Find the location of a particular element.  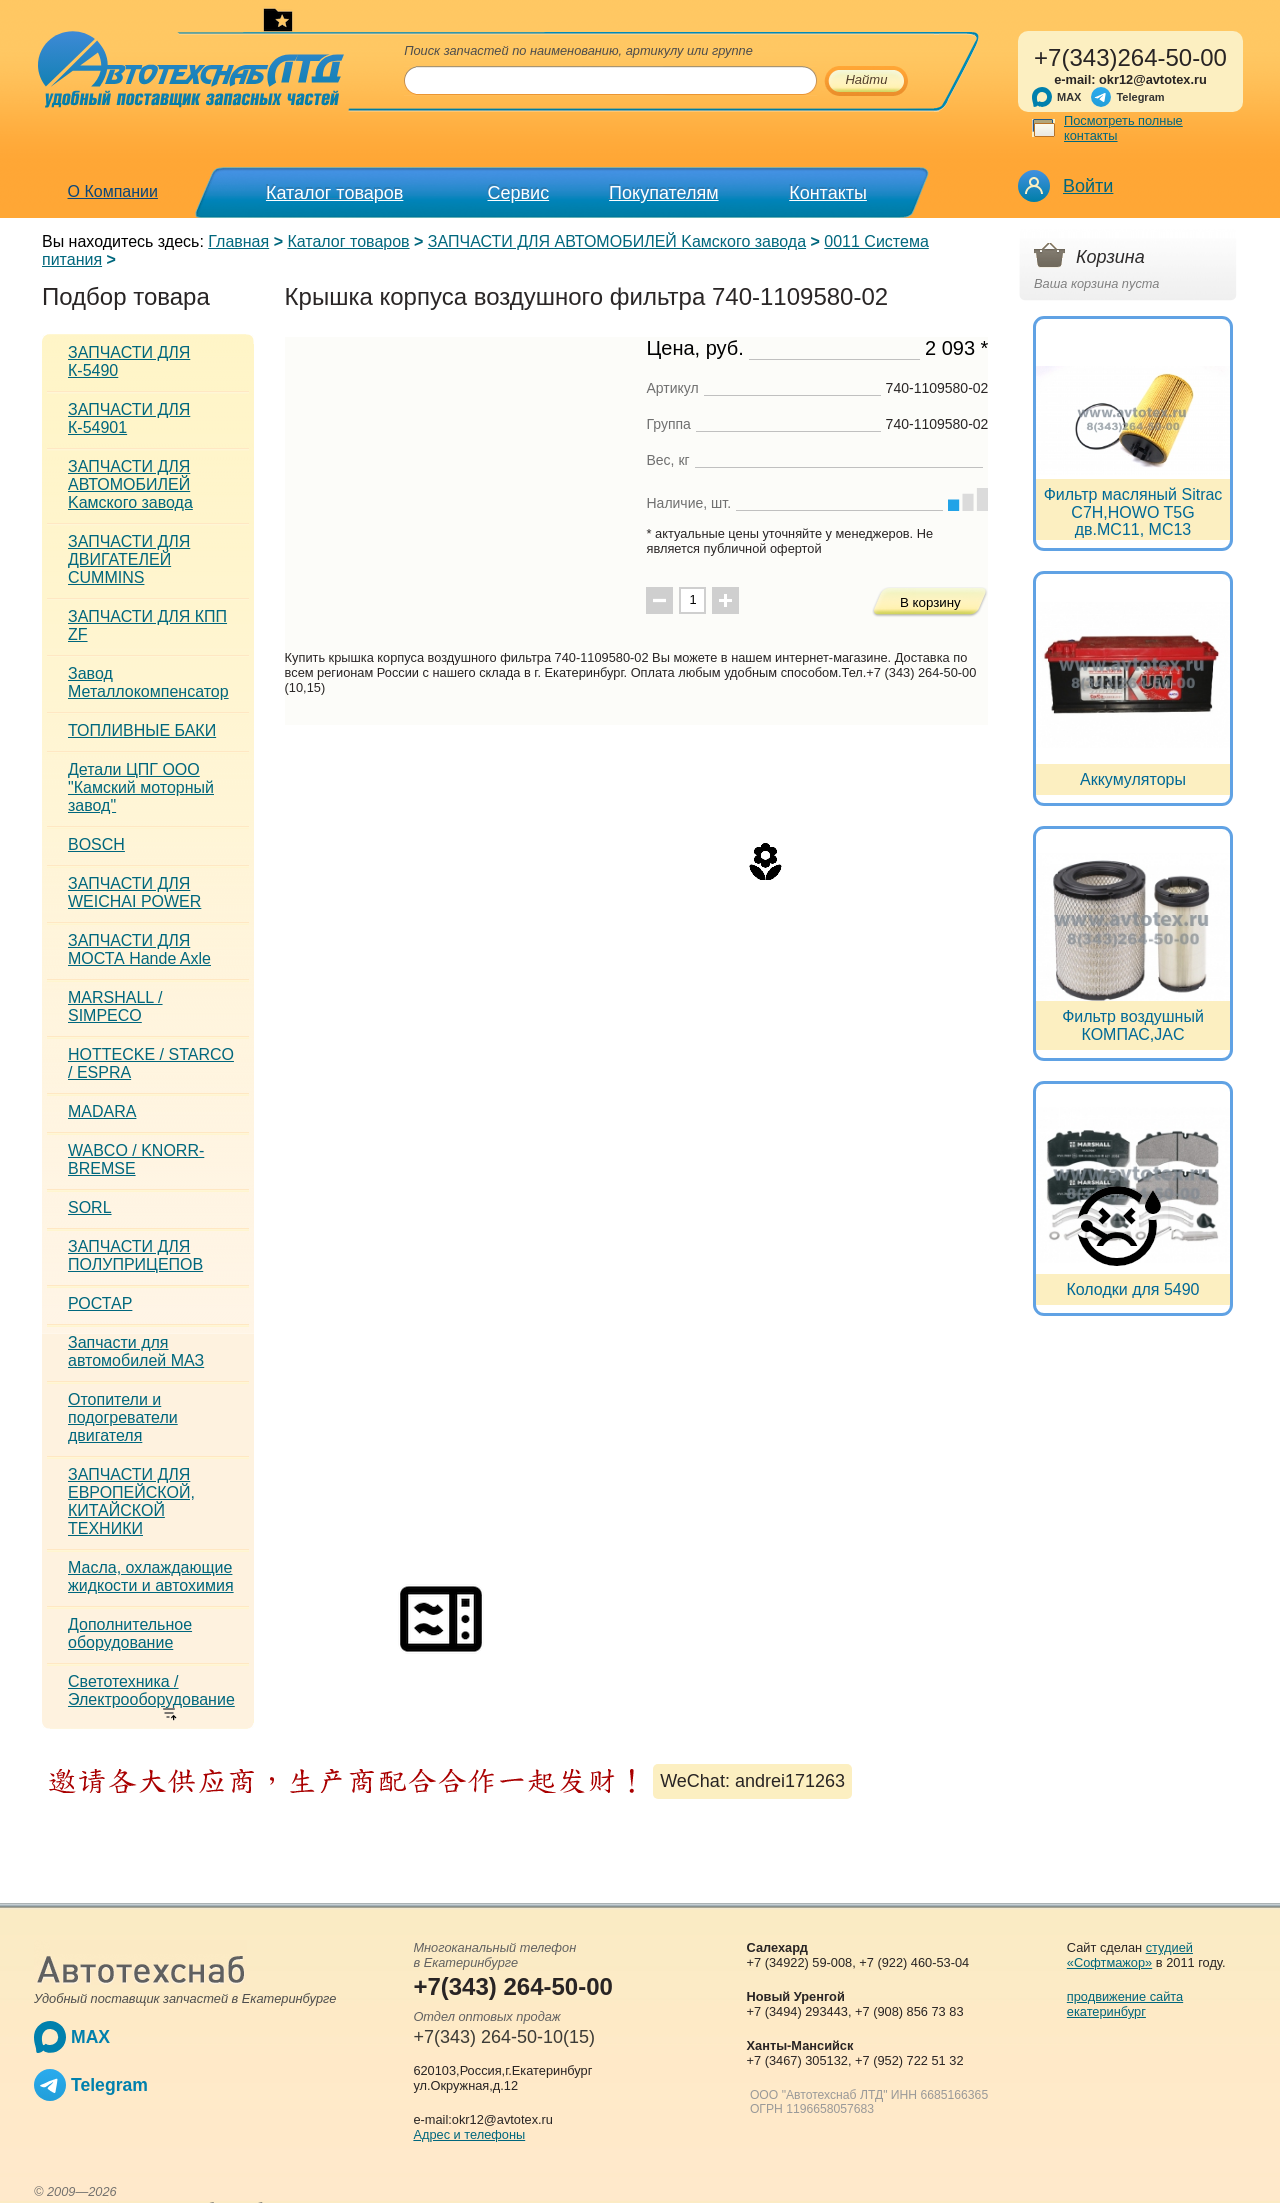

report feeling unwell or sick is located at coordinates (1117, 1226).